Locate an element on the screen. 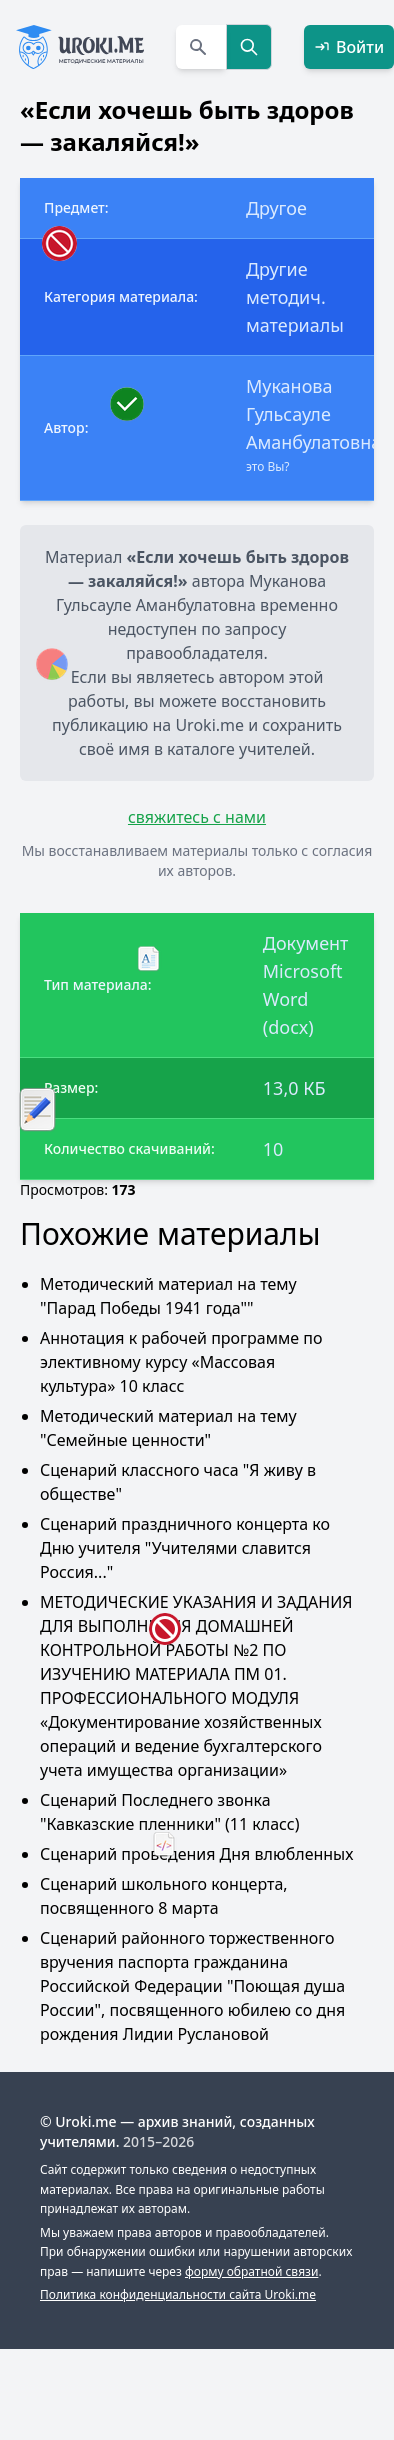  open the text editor application is located at coordinates (37, 1109).